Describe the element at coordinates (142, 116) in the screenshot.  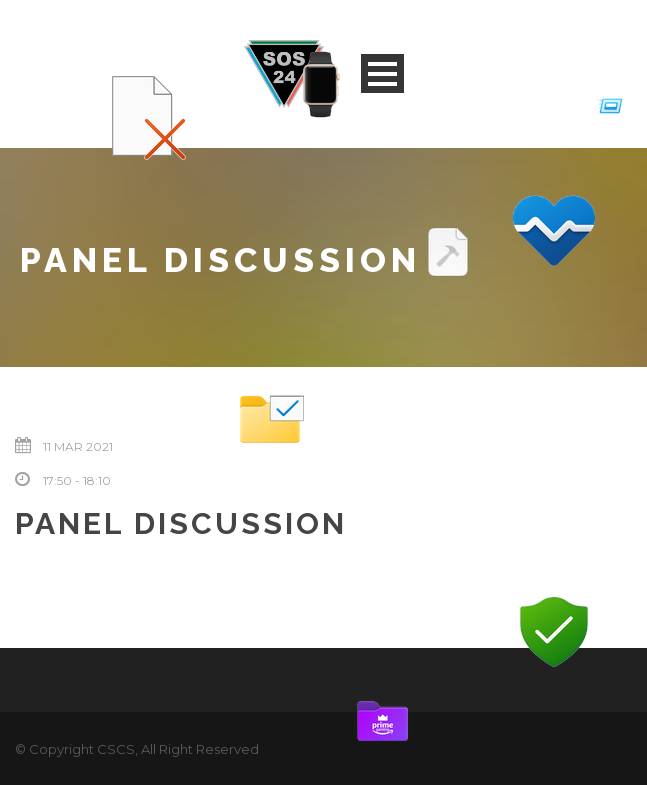
I see `delete a file or document` at that location.